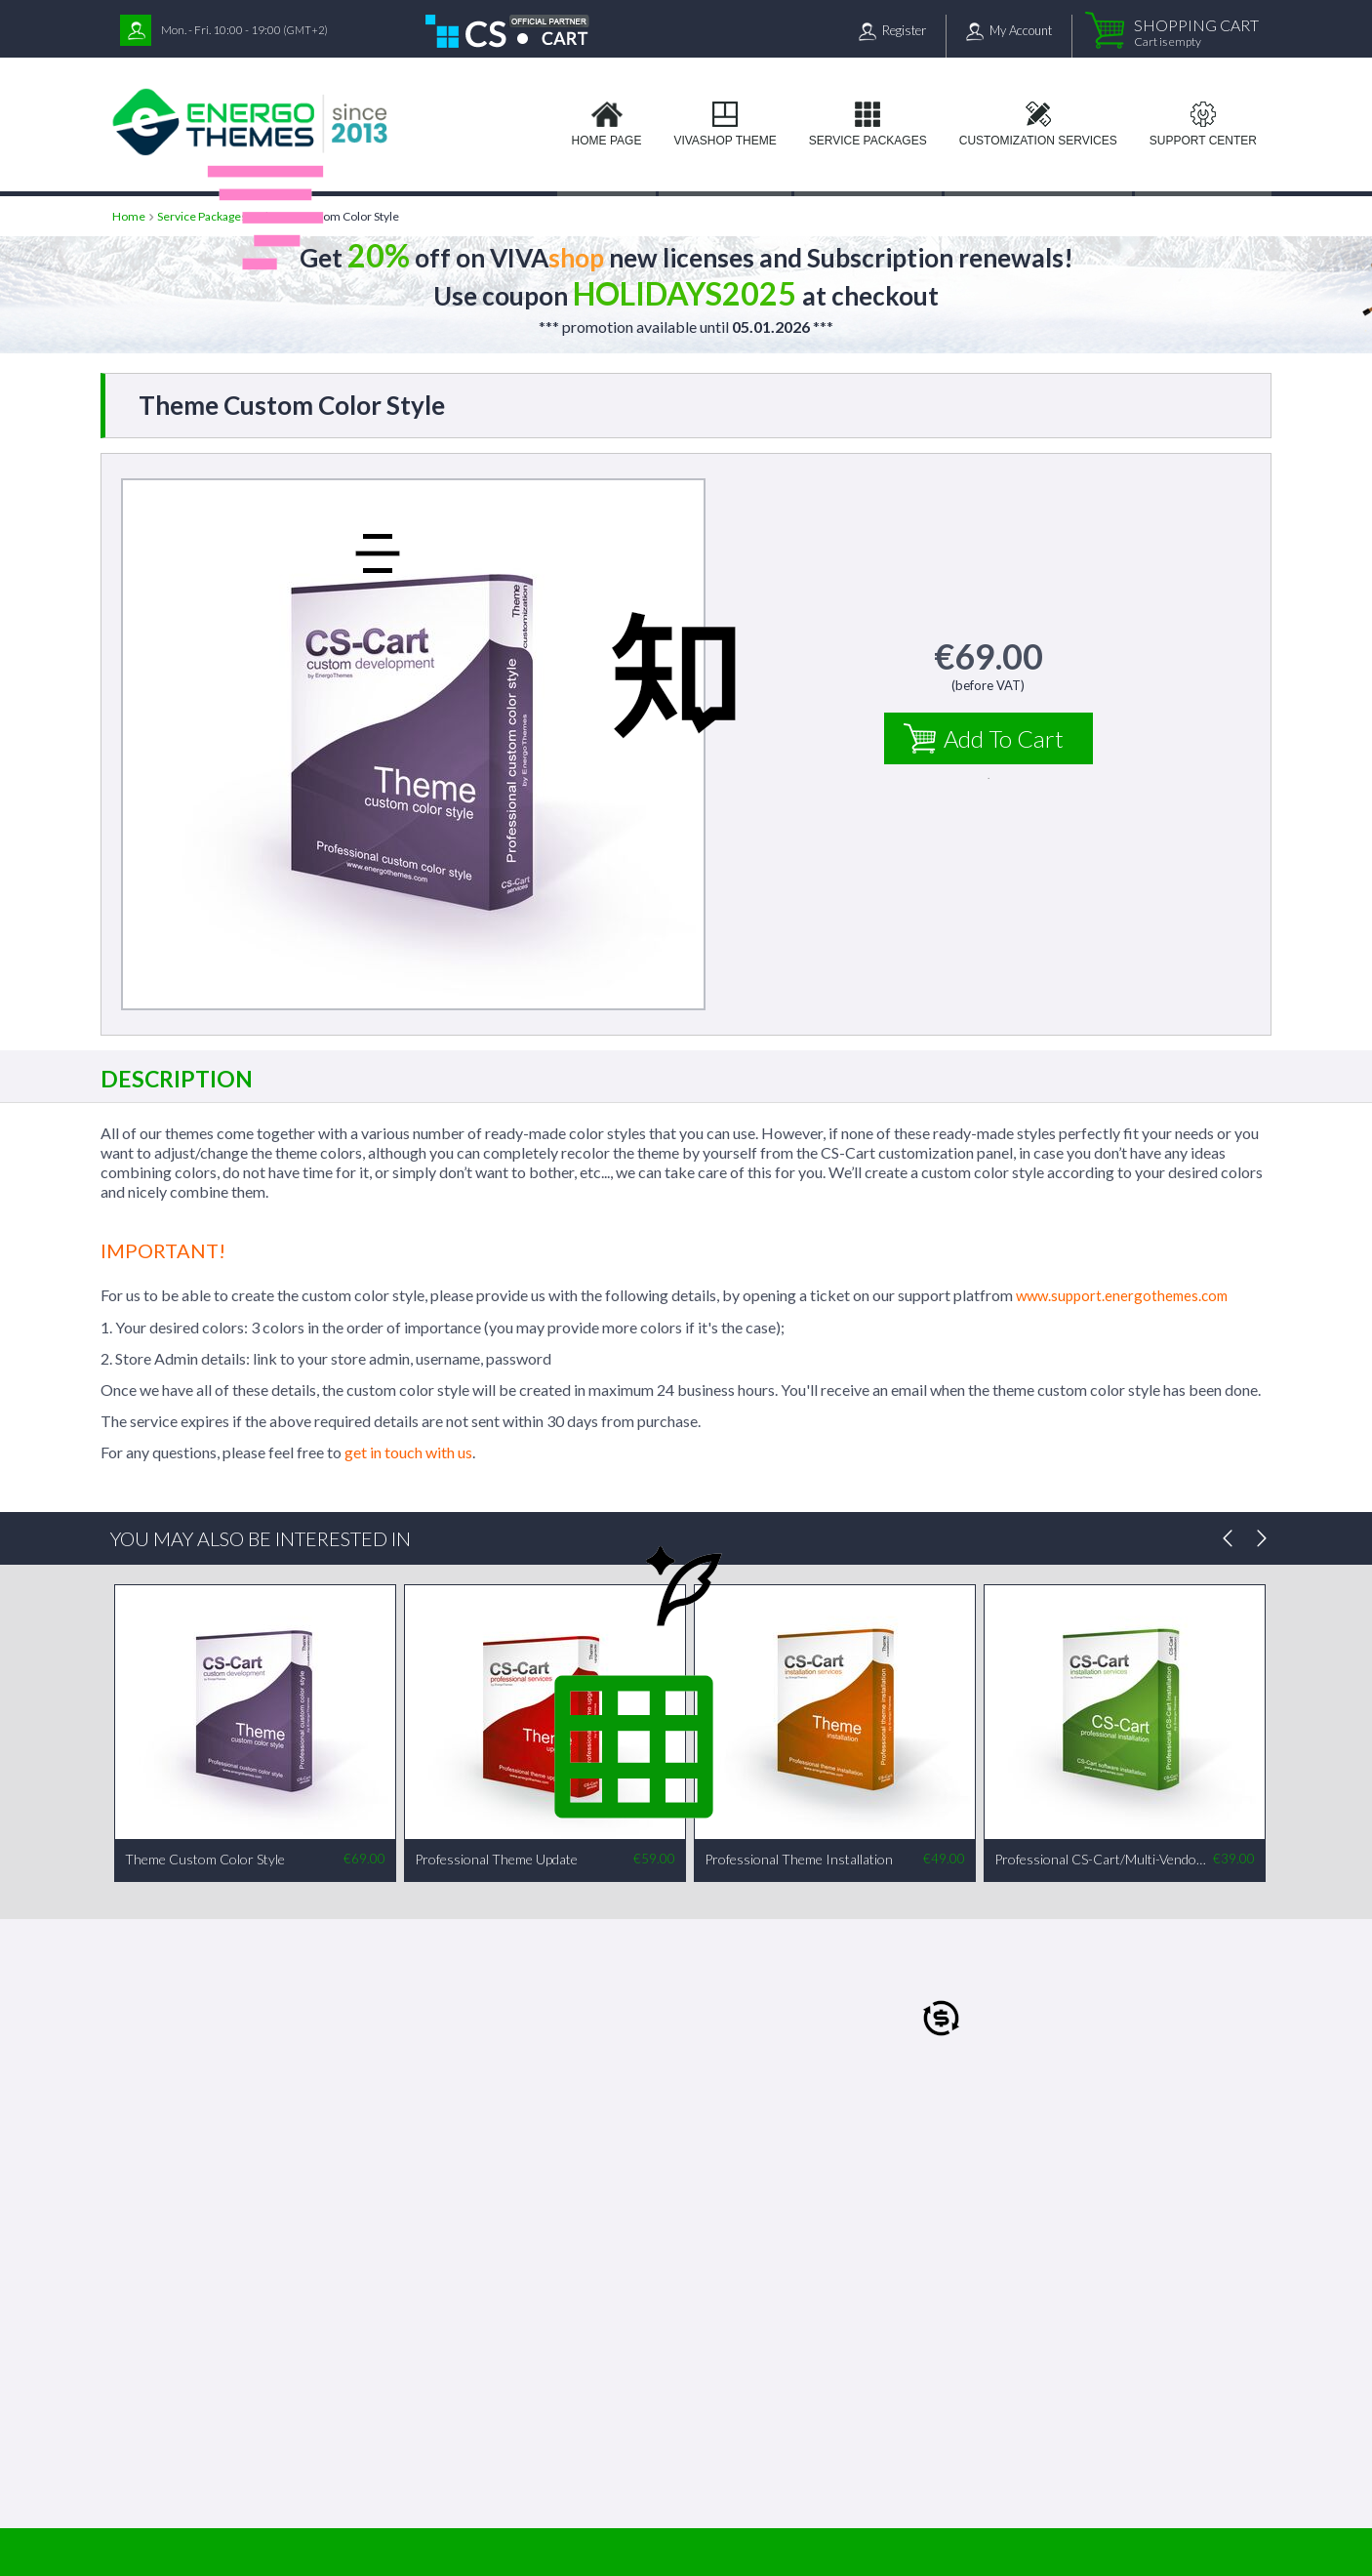 This screenshot has width=1372, height=2576. What do you see at coordinates (675, 674) in the screenshot?
I see `open zhihu app` at bounding box center [675, 674].